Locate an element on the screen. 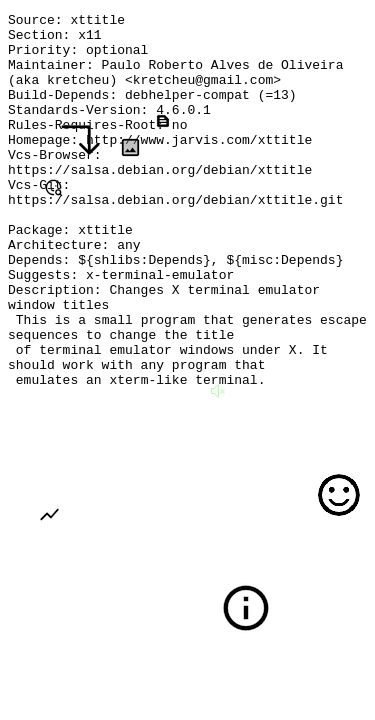  view text snippet or document preview is located at coordinates (163, 121).